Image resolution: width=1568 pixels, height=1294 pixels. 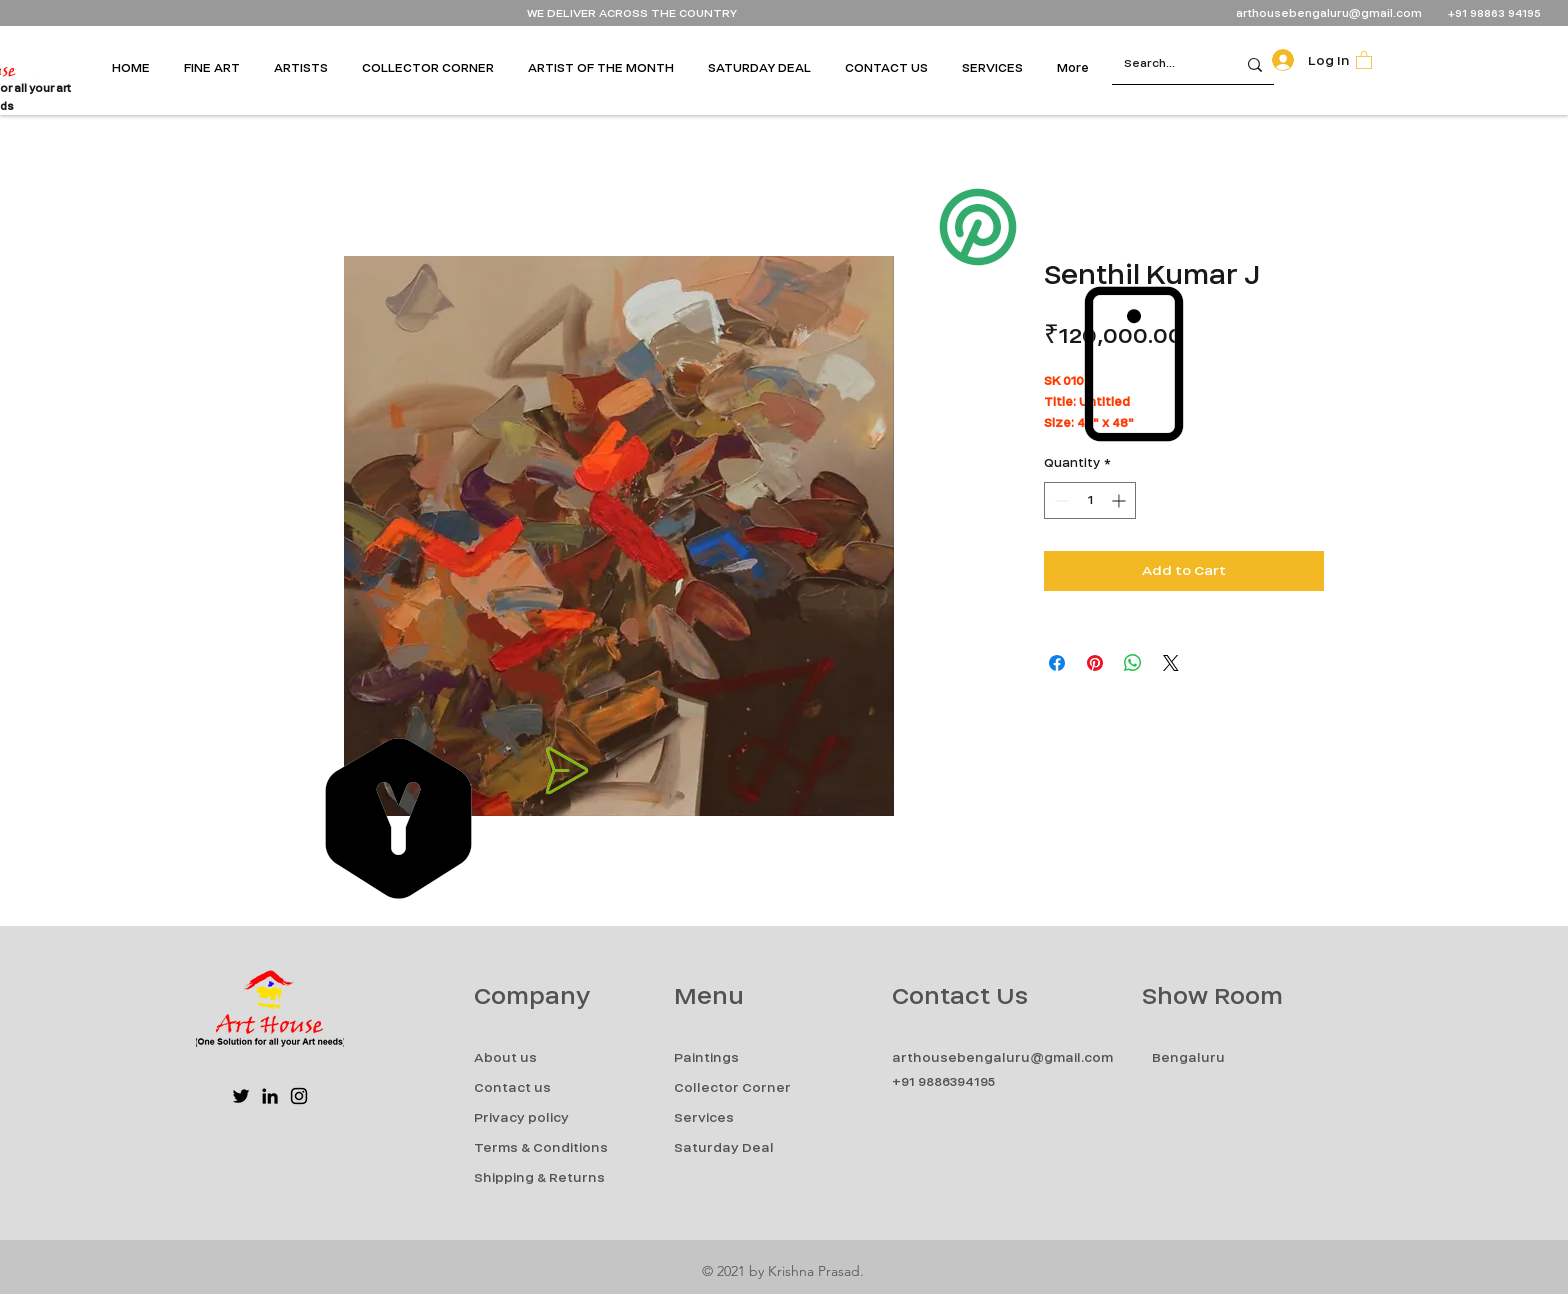 I want to click on access device camera through mobile, so click(x=1134, y=364).